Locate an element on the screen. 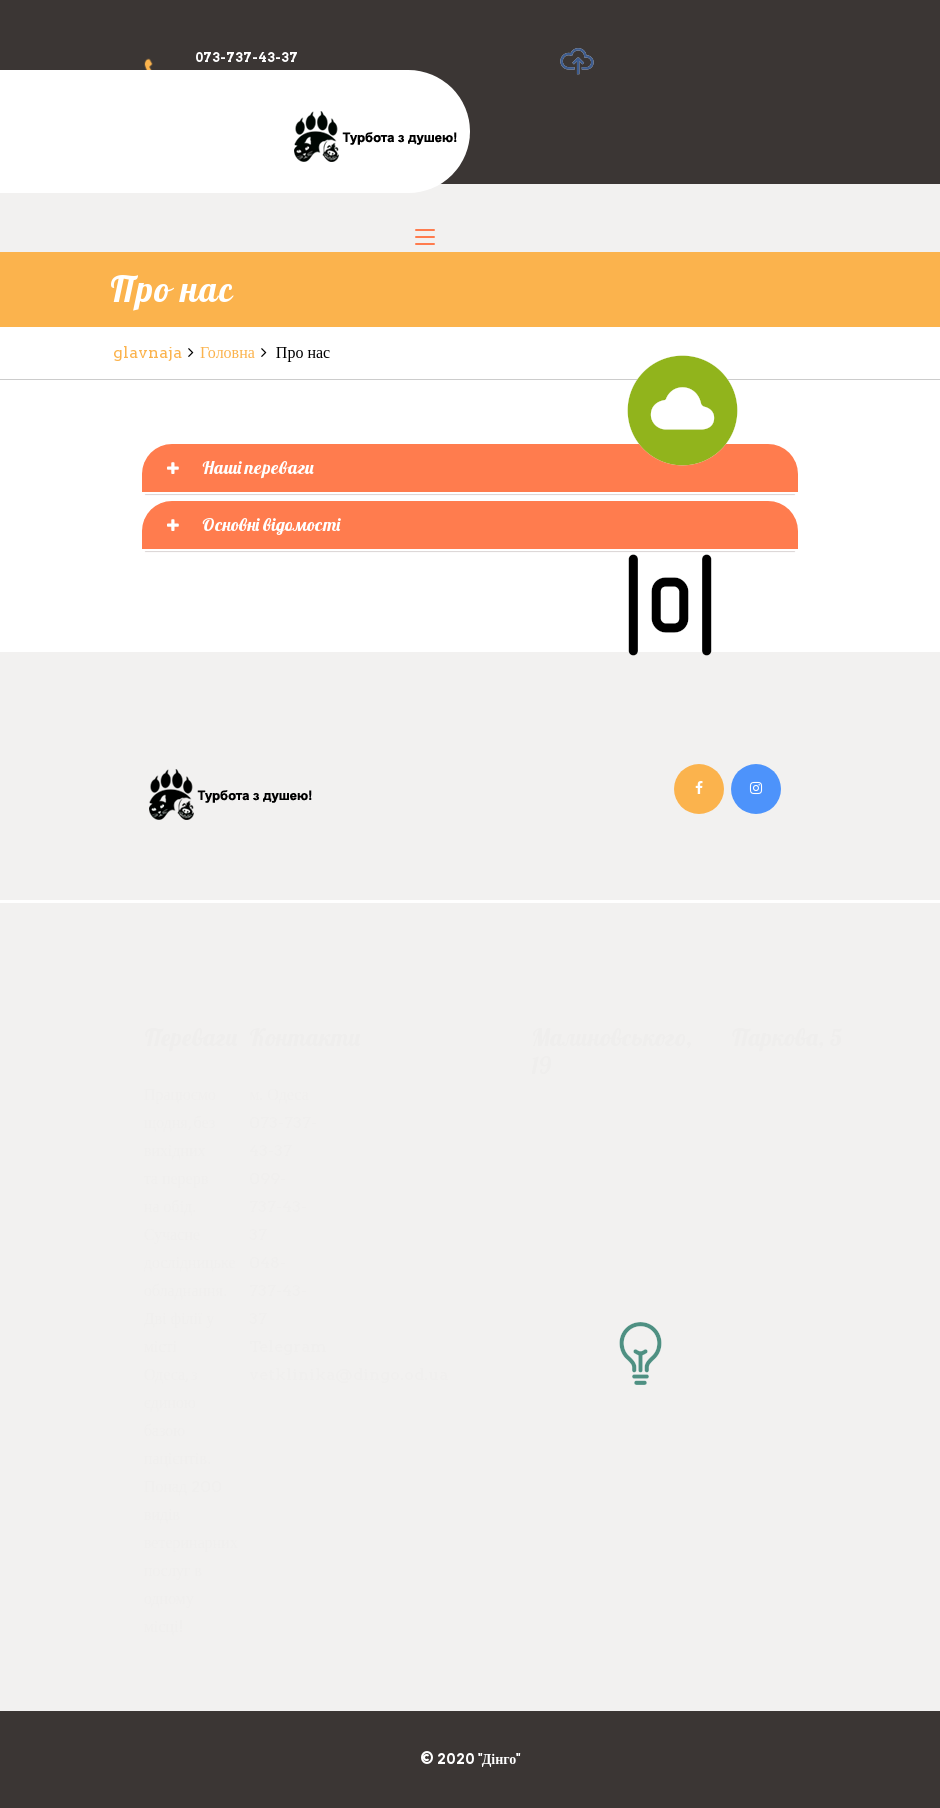 The height and width of the screenshot is (1808, 940). access tips or suggestions is located at coordinates (640, 1353).